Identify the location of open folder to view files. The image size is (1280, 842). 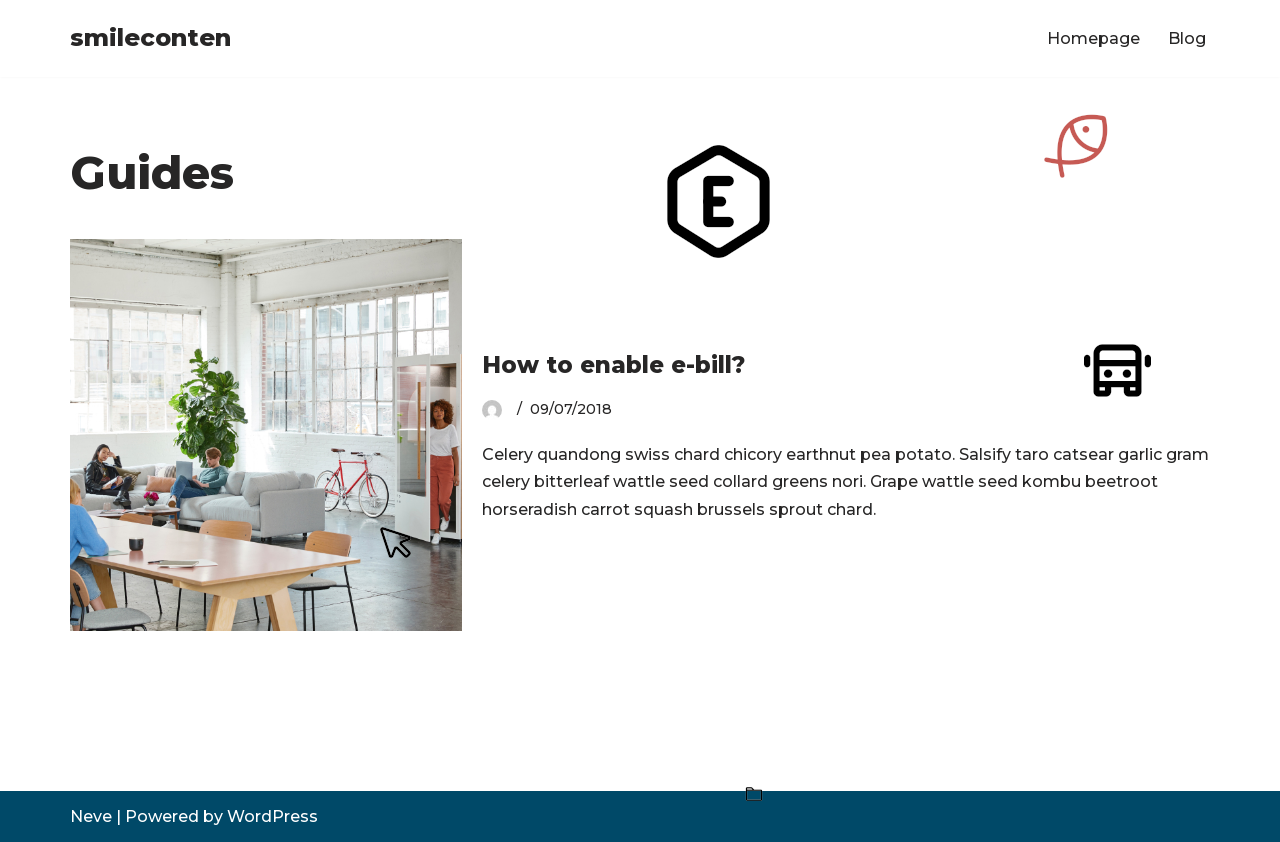
(754, 794).